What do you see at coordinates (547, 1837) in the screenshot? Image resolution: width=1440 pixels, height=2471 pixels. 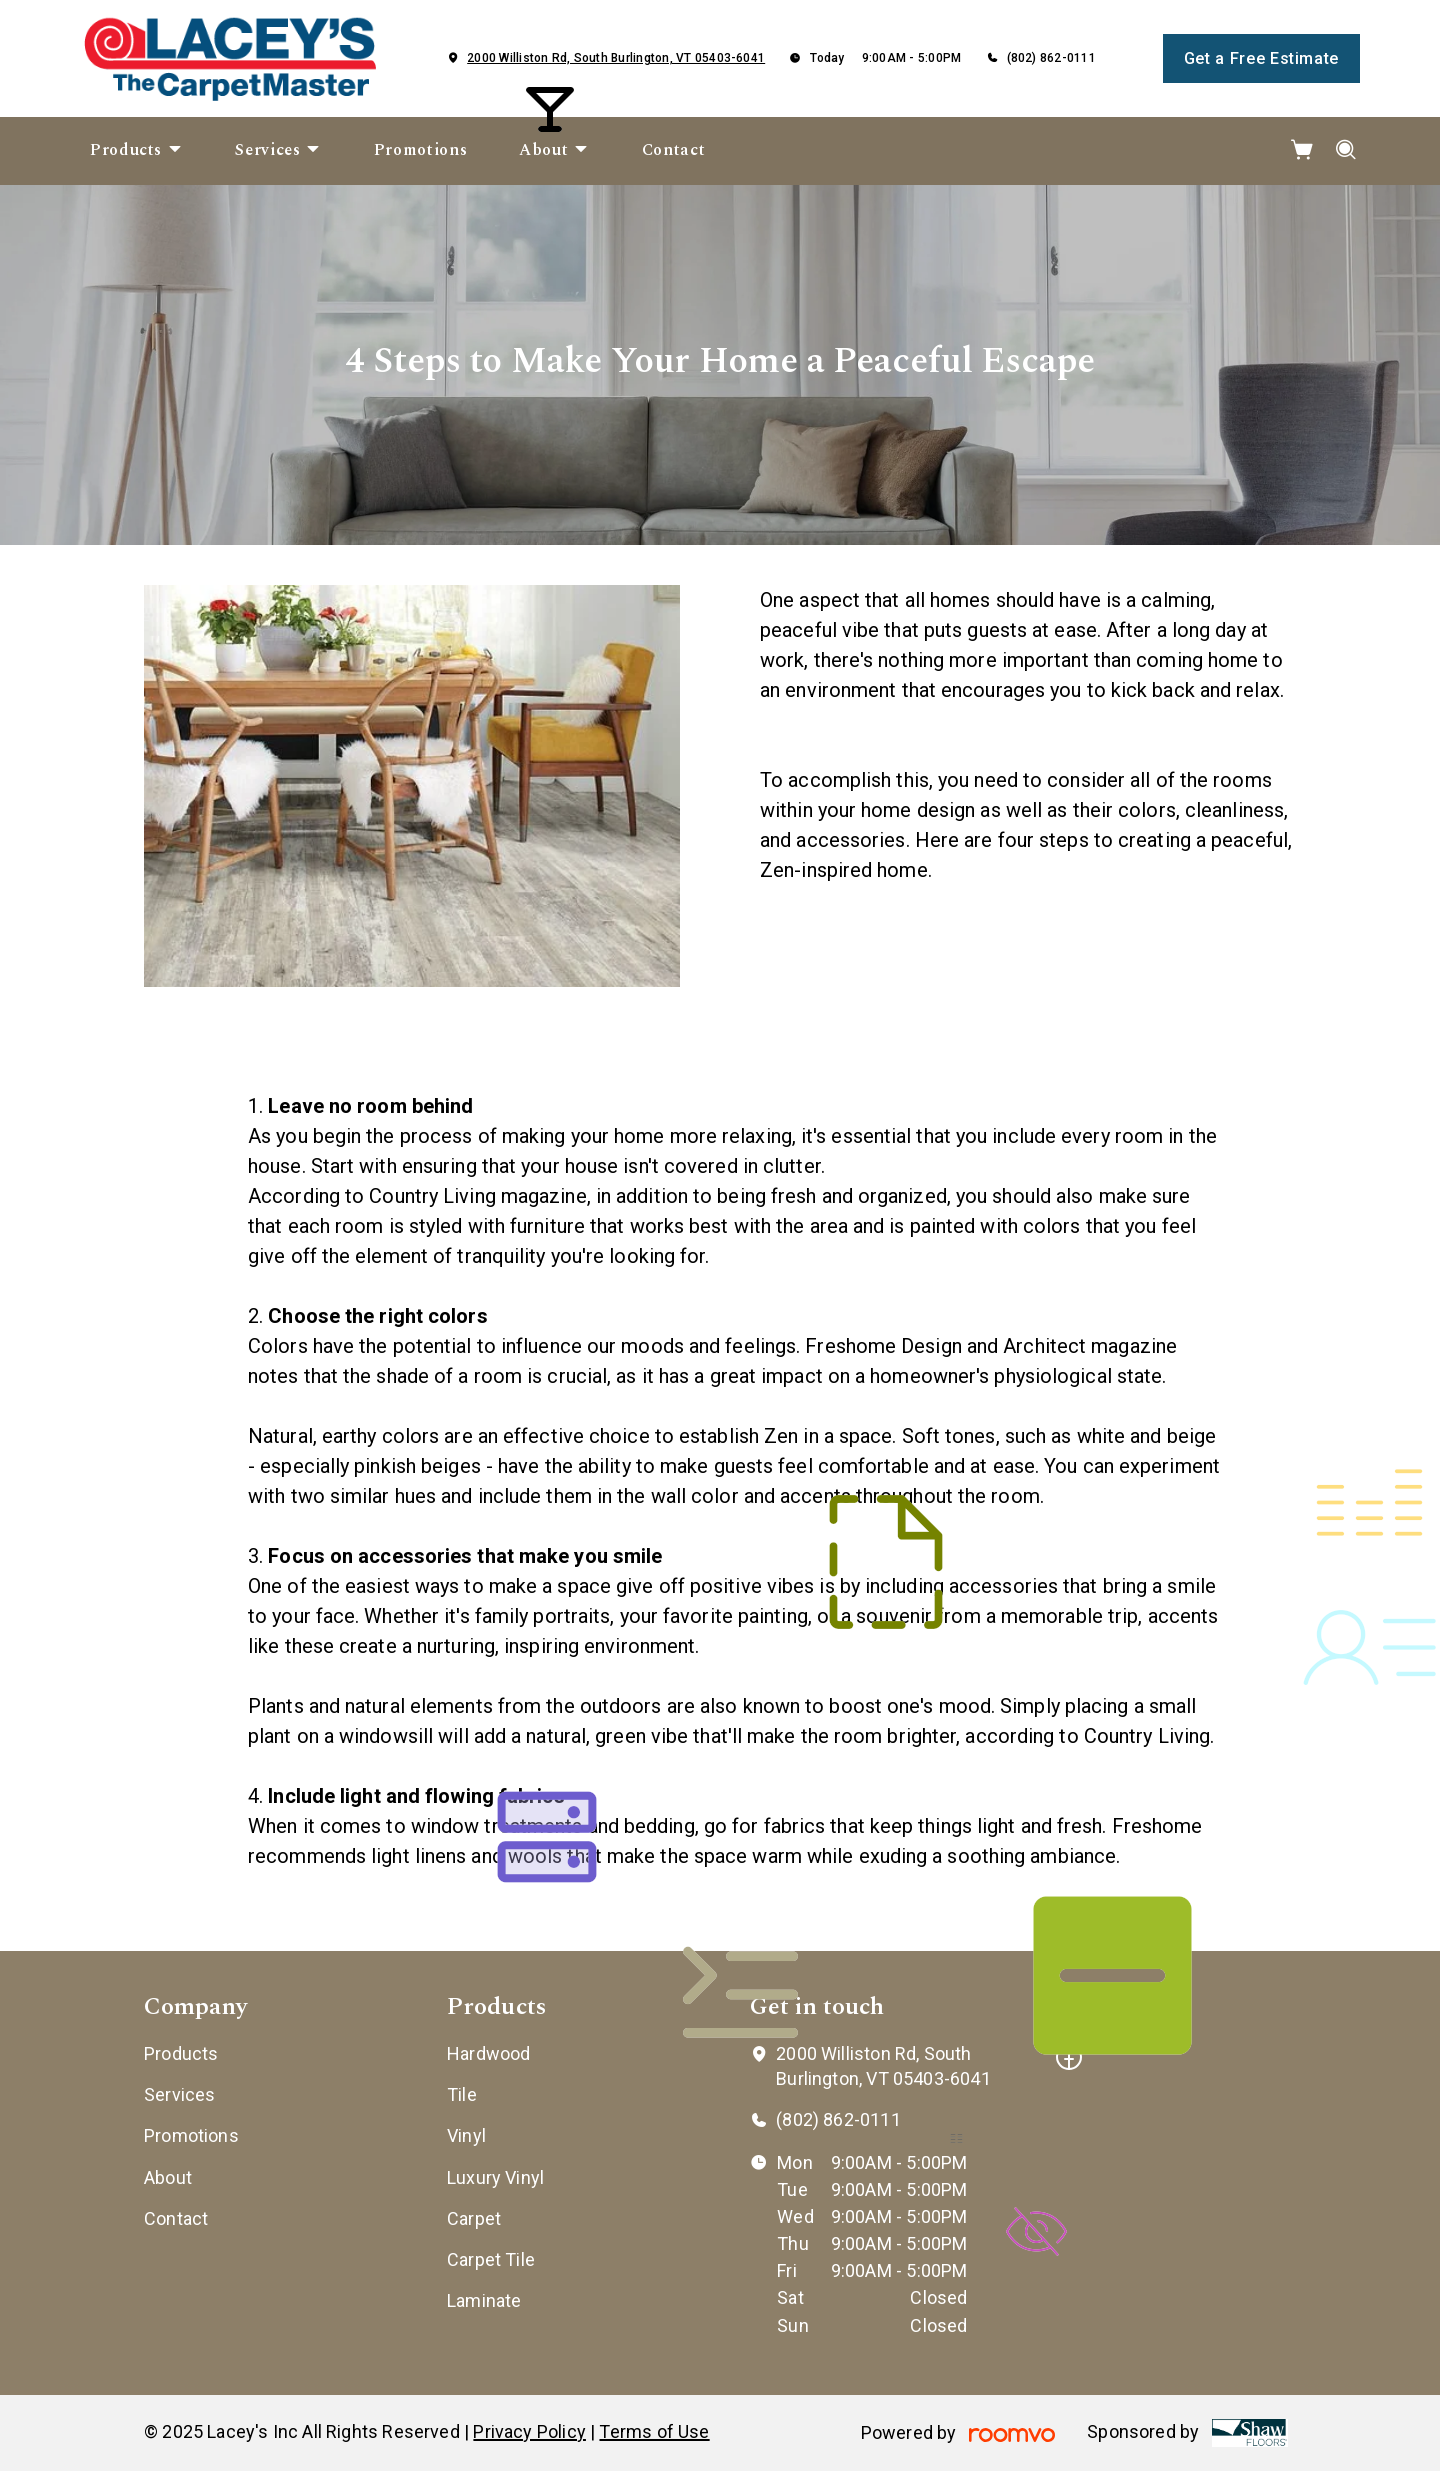 I see `access storage or server settings` at bounding box center [547, 1837].